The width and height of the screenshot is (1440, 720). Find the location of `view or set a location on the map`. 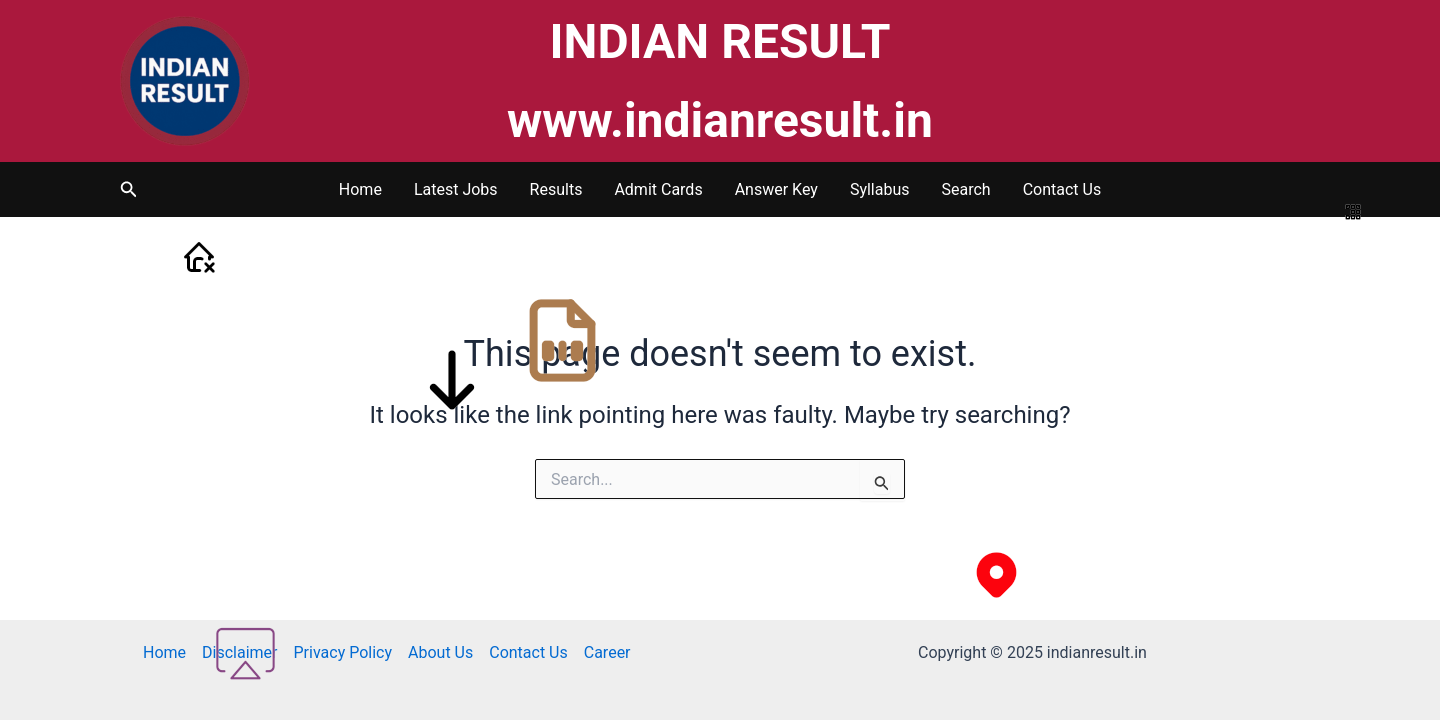

view or set a location on the map is located at coordinates (996, 574).